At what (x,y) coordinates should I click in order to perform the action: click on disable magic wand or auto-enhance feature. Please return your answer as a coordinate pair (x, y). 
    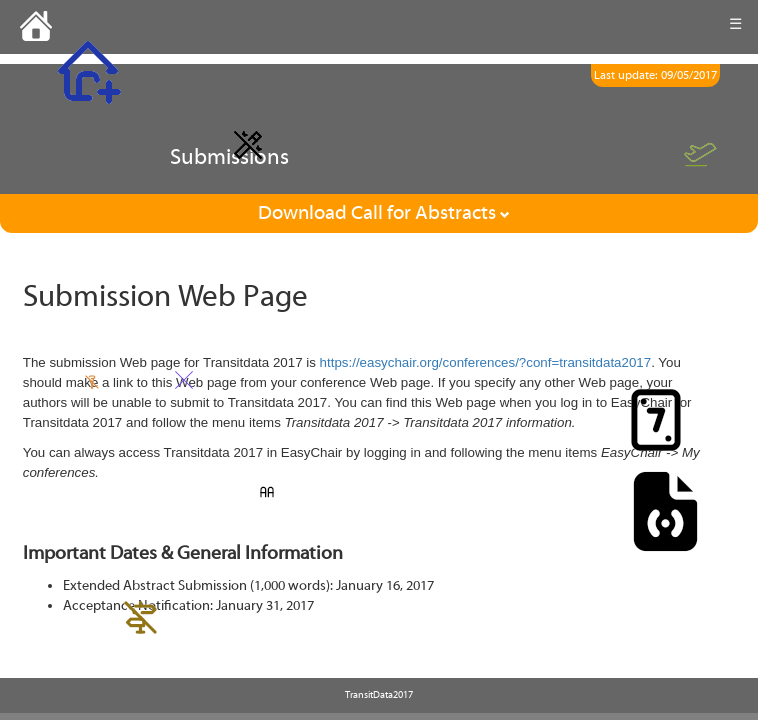
    Looking at the image, I should click on (248, 145).